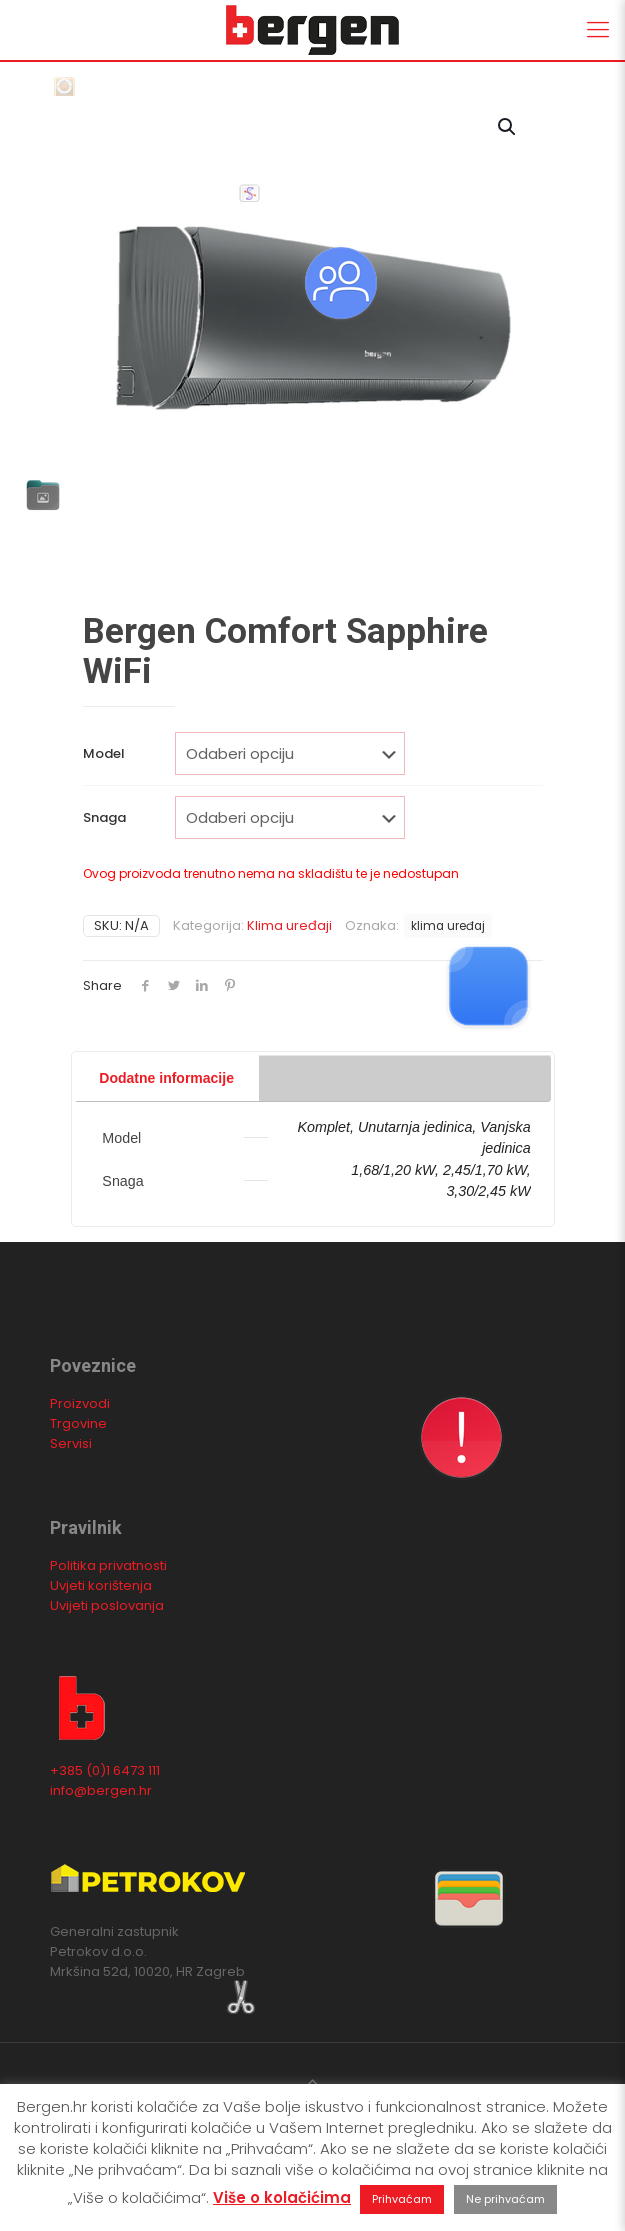 This screenshot has height=2231, width=625. I want to click on switch user account, so click(341, 283).